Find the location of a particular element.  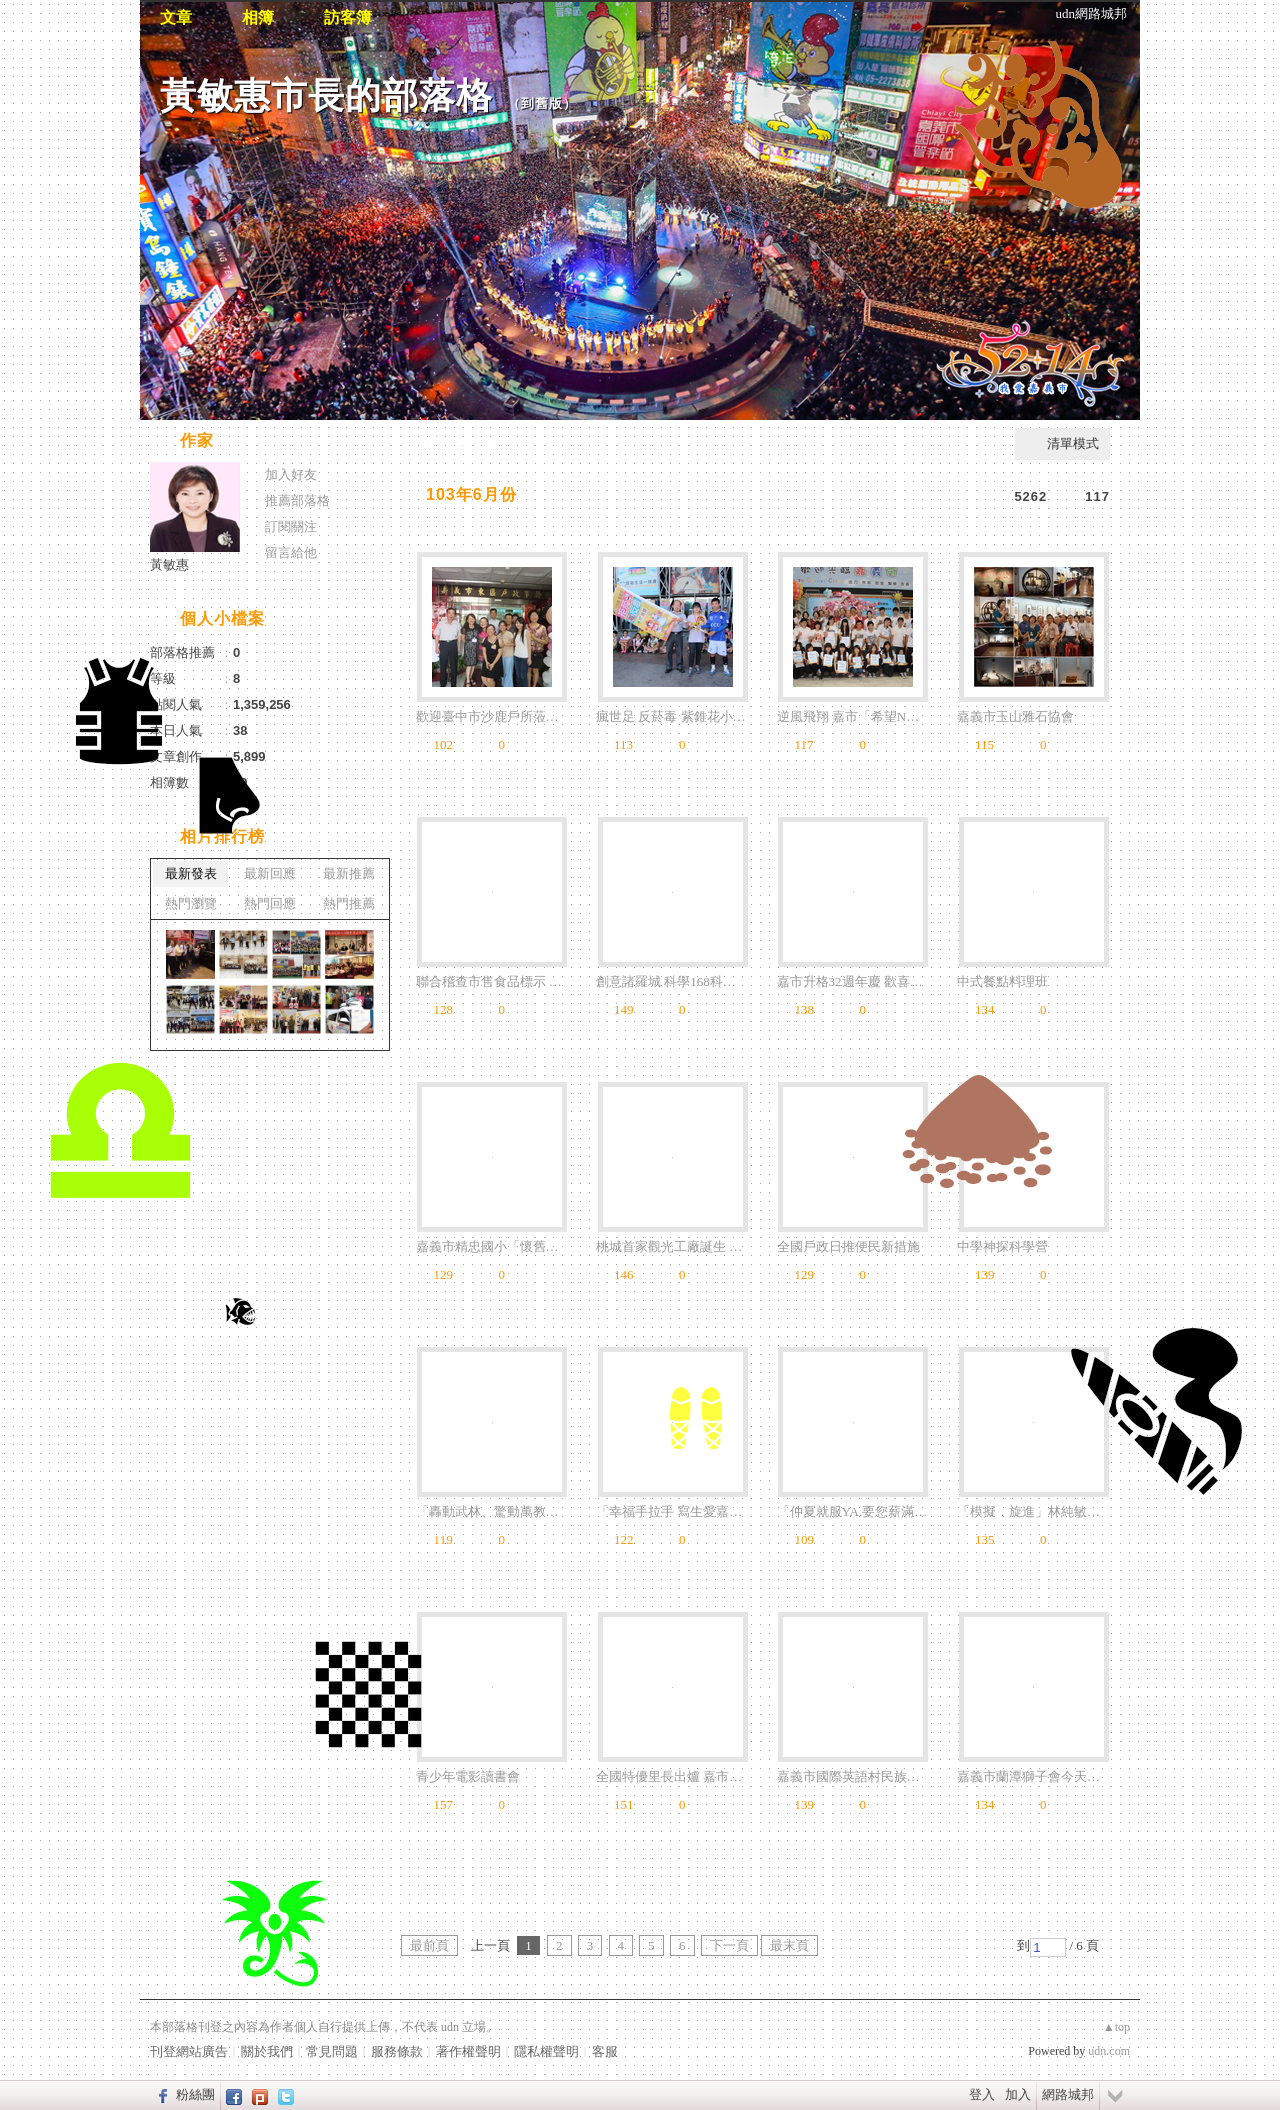

cast a fireball spell or ability is located at coordinates (1038, 124).